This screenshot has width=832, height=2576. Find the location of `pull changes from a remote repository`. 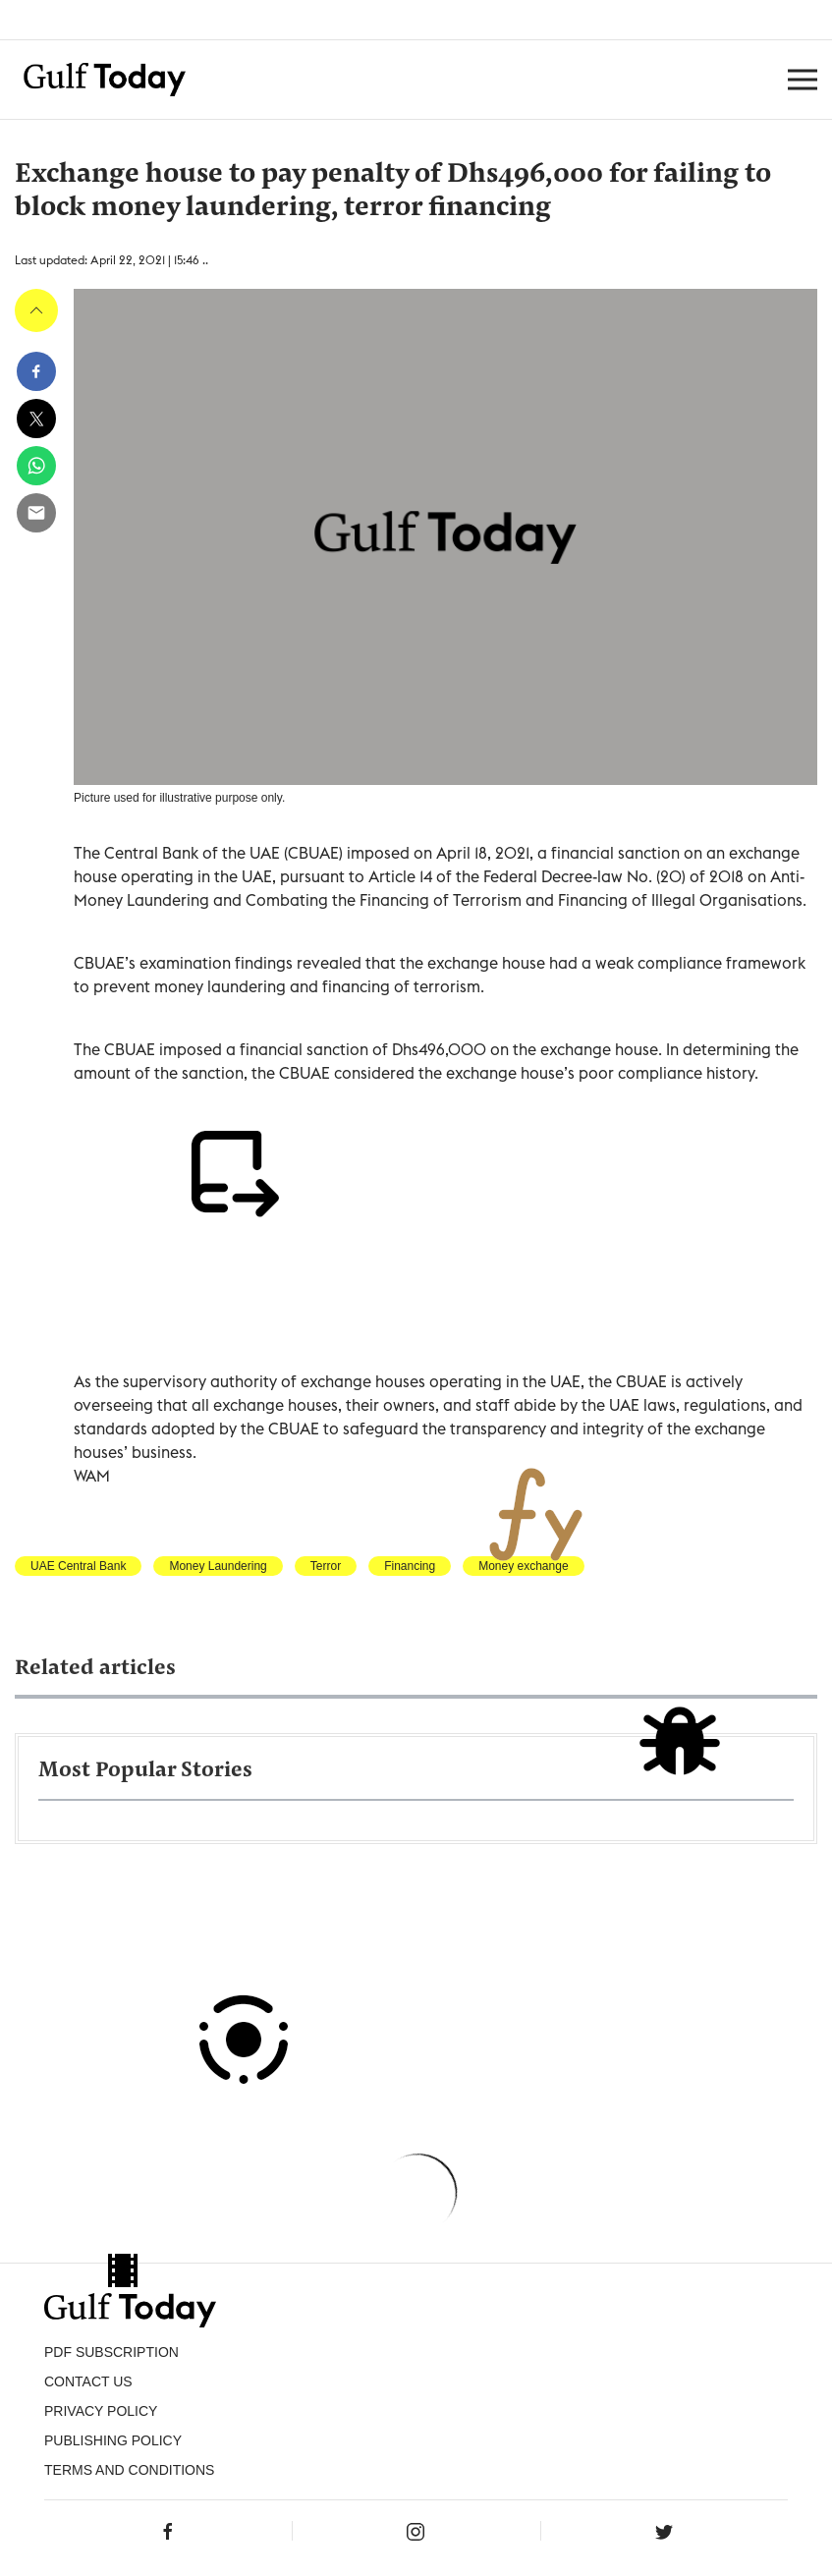

pull changes from a remote repository is located at coordinates (232, 1177).